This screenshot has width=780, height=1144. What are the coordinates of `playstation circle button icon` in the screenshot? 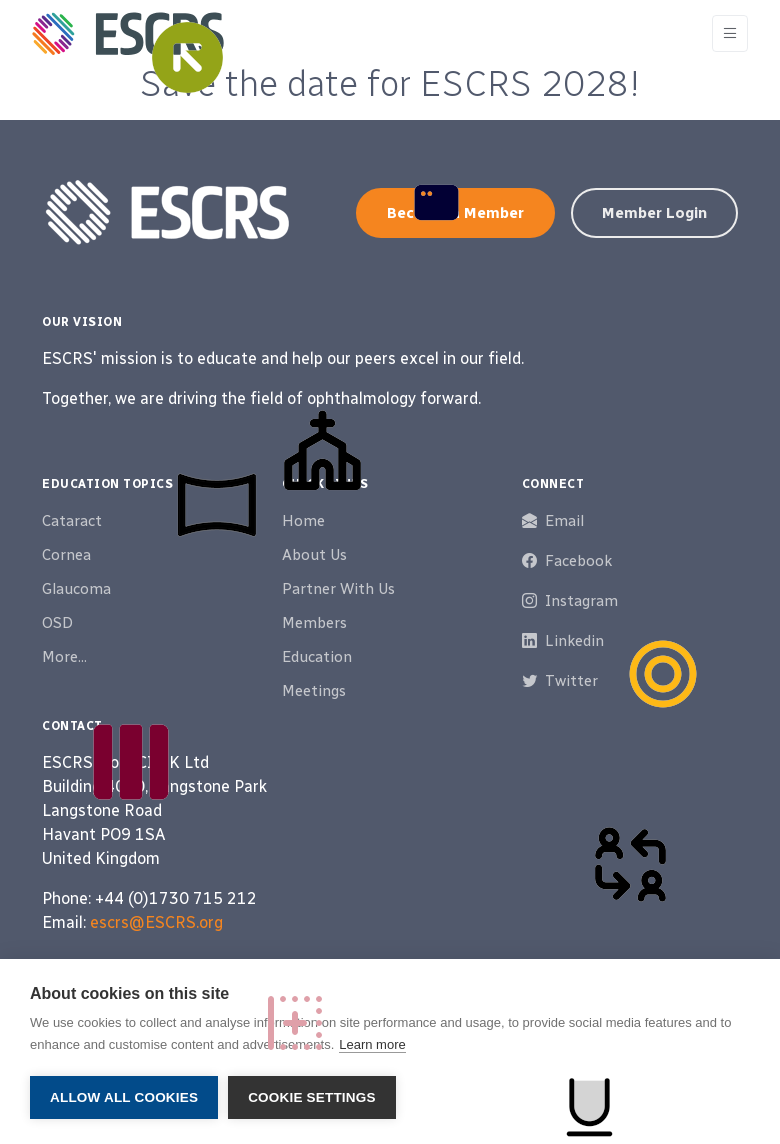 It's located at (663, 674).